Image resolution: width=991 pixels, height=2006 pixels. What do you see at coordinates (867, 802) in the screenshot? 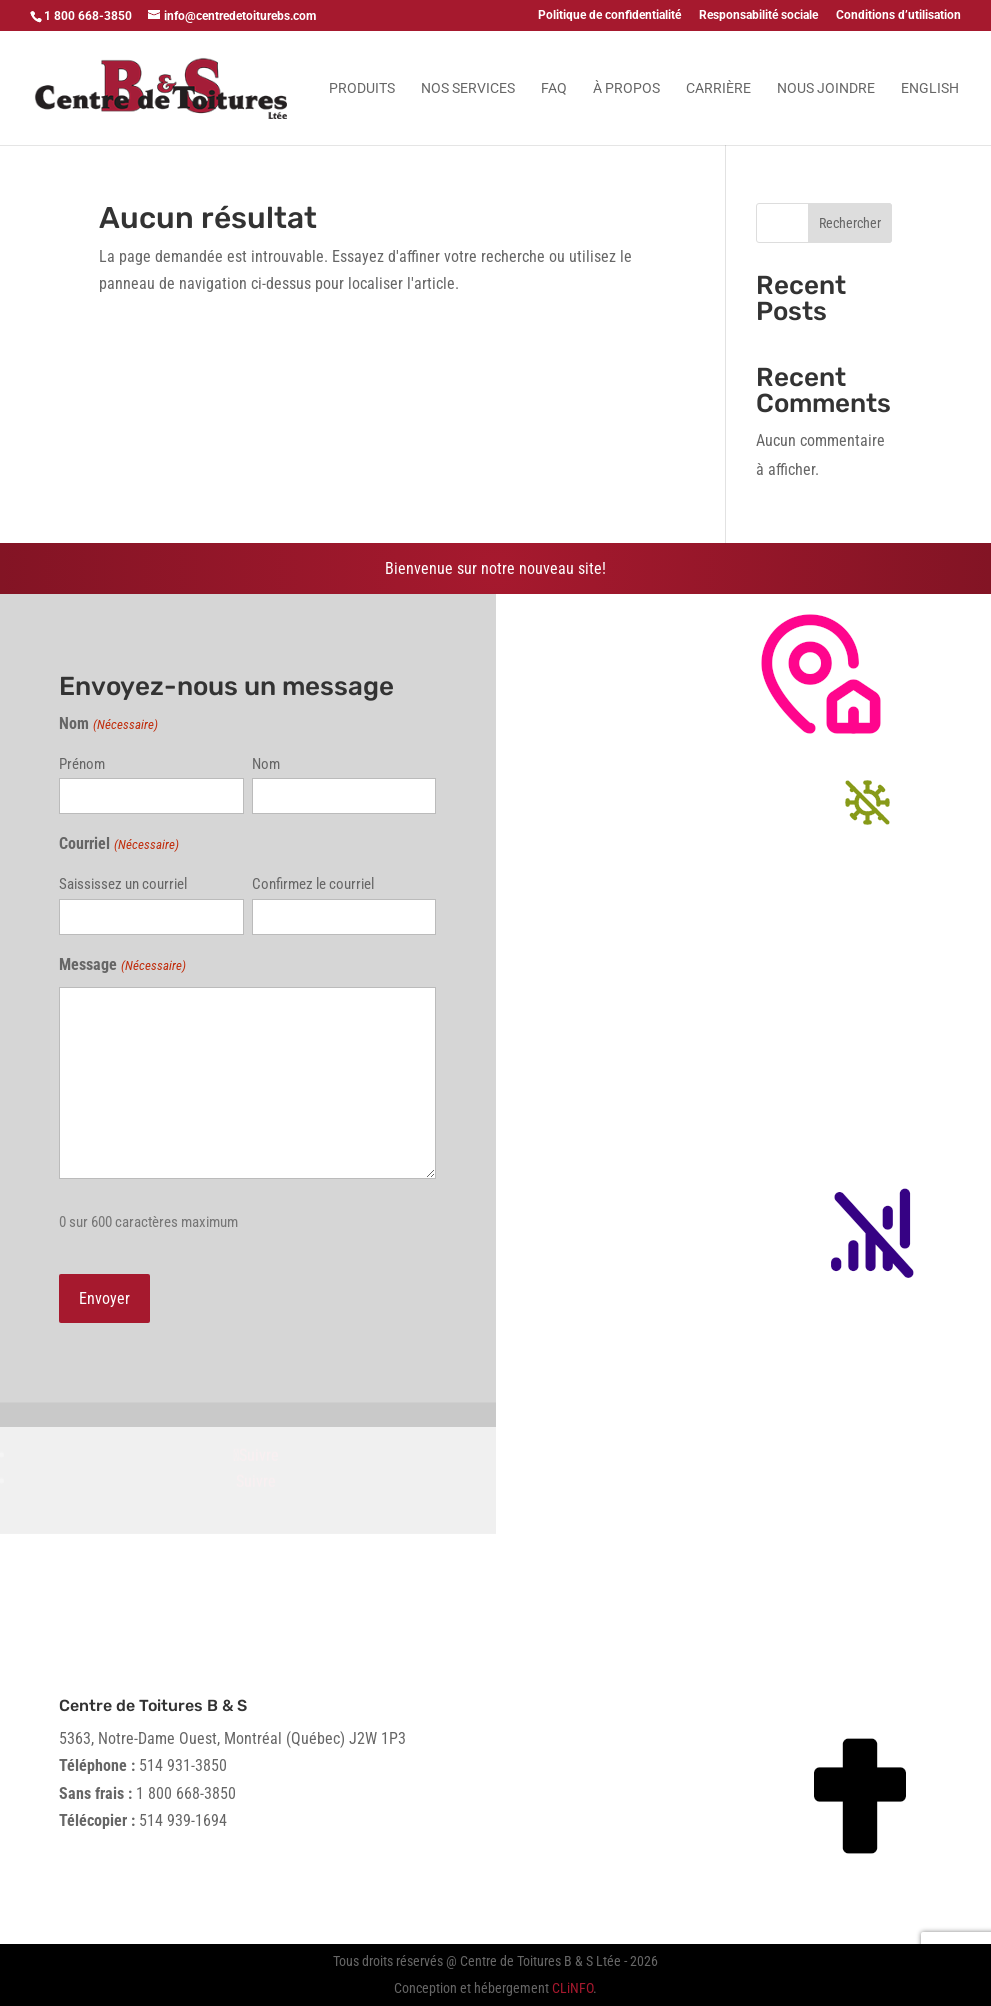
I see `virus protection enabled or threat neutralized` at bounding box center [867, 802].